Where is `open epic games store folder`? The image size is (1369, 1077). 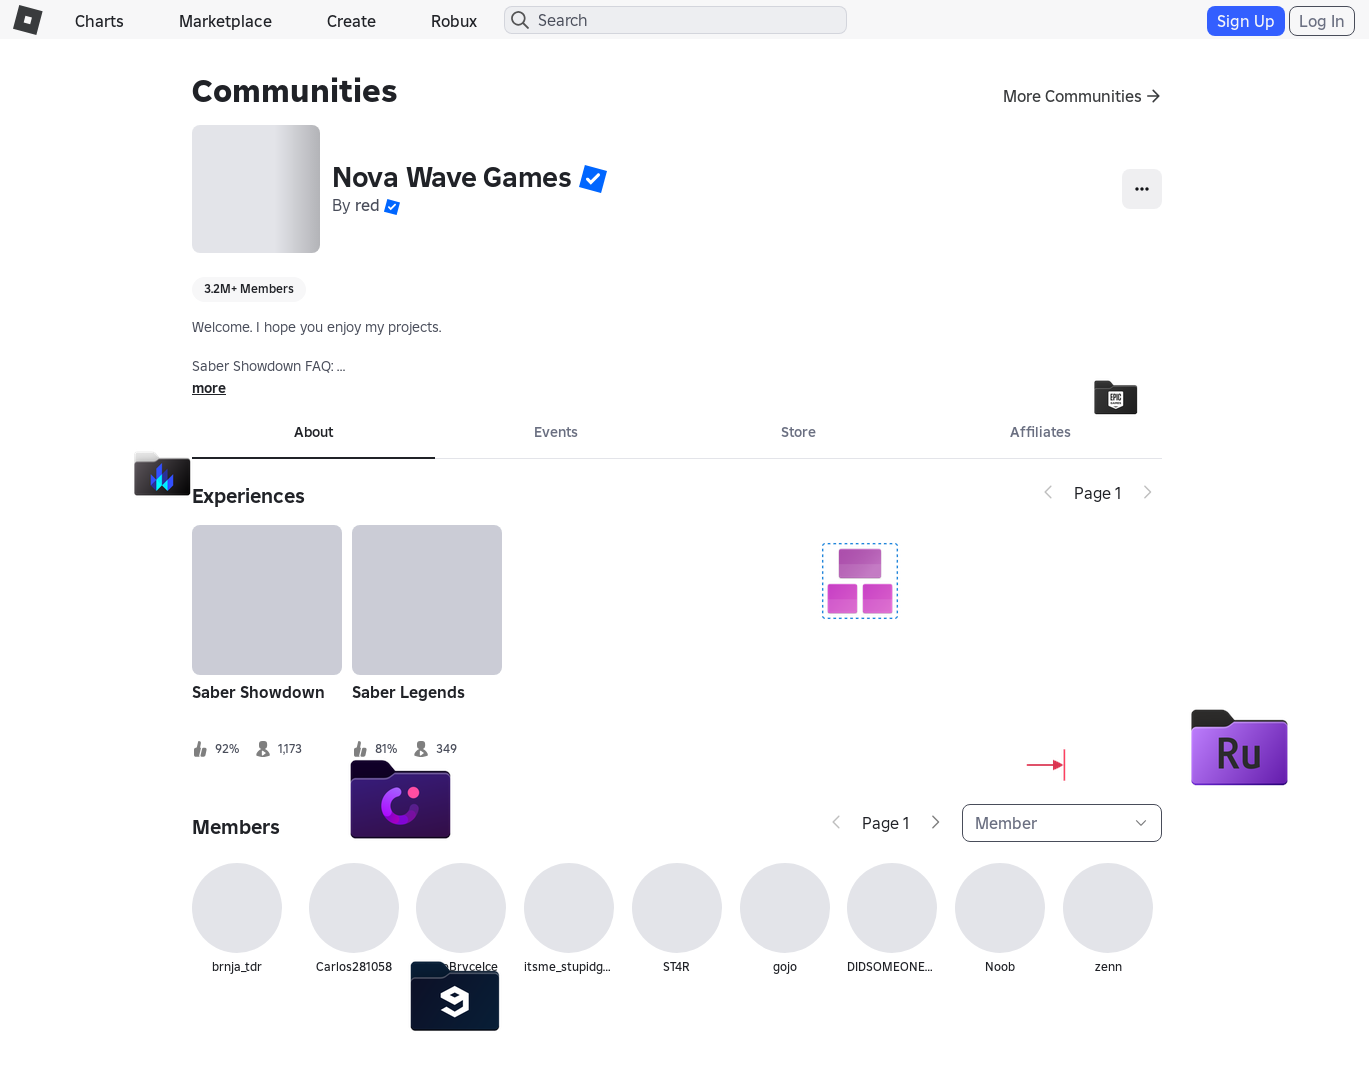 open epic games store folder is located at coordinates (1115, 398).